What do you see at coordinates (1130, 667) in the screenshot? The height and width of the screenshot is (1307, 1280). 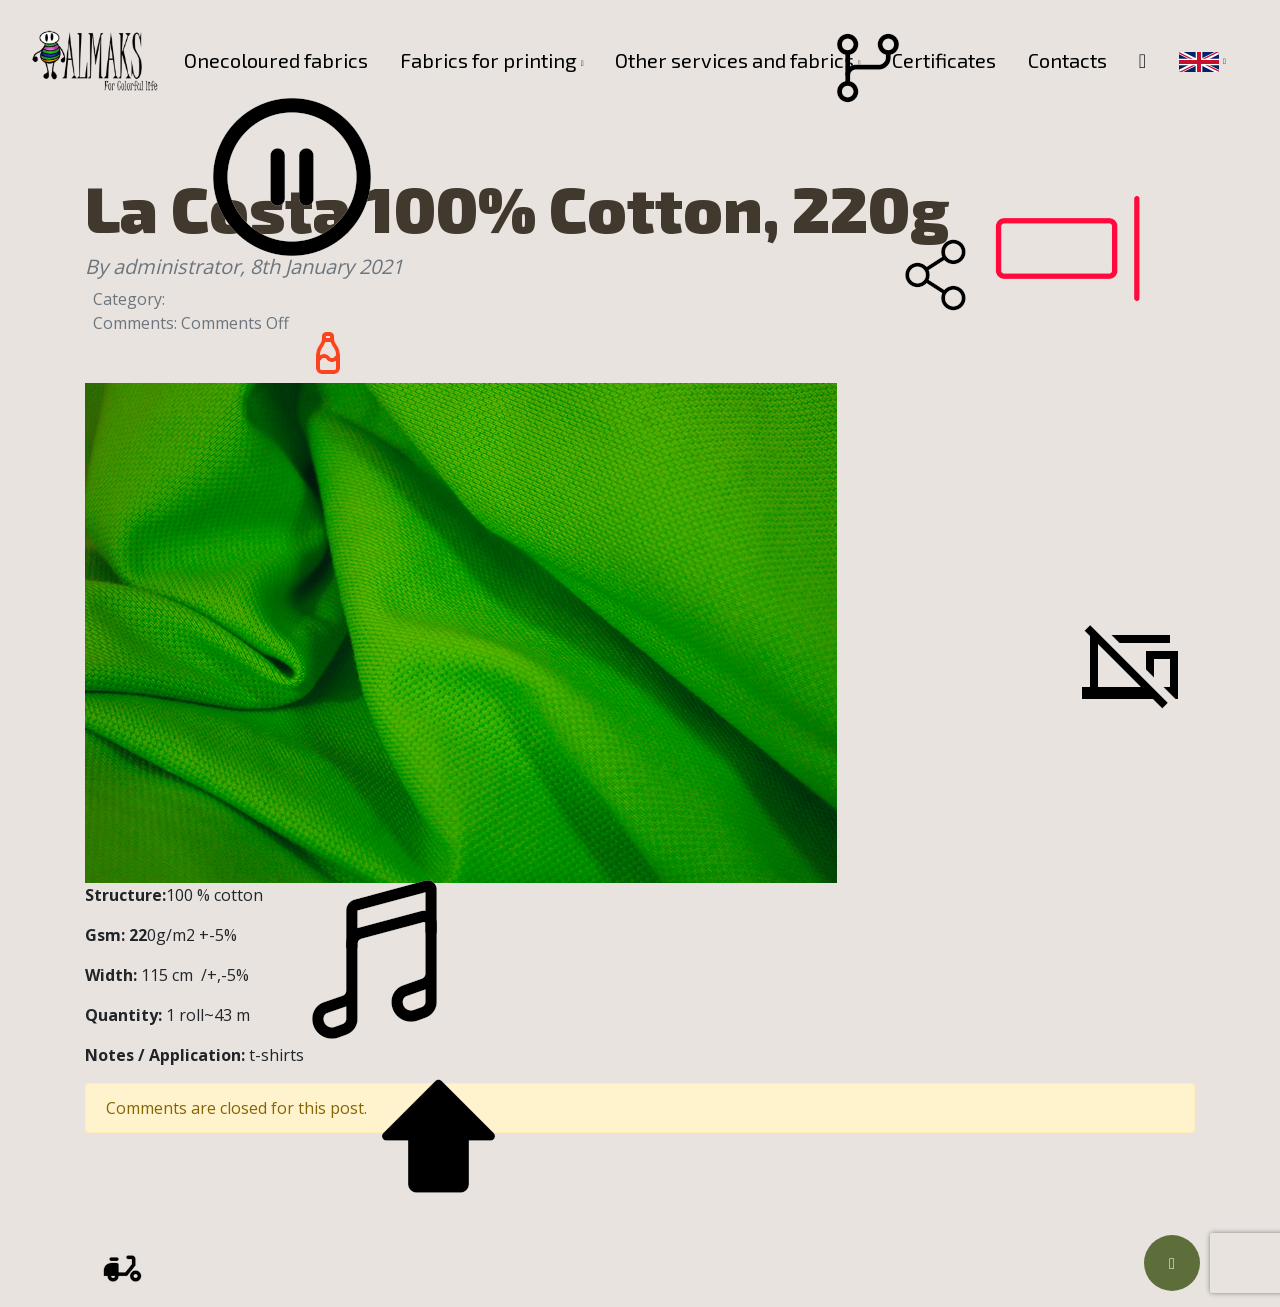 I see `device linking is disabled` at bounding box center [1130, 667].